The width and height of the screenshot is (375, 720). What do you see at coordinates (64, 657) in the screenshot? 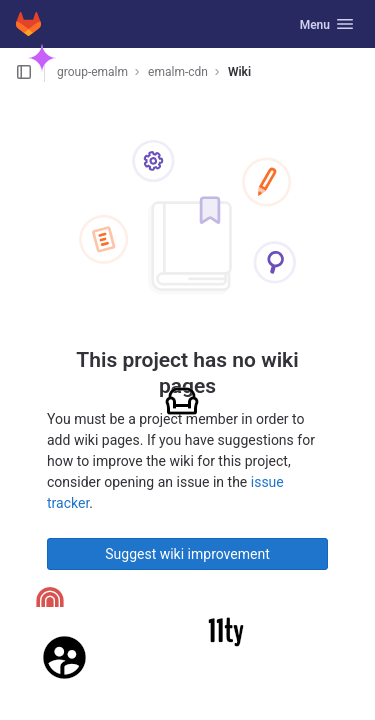
I see `view group members or team` at bounding box center [64, 657].